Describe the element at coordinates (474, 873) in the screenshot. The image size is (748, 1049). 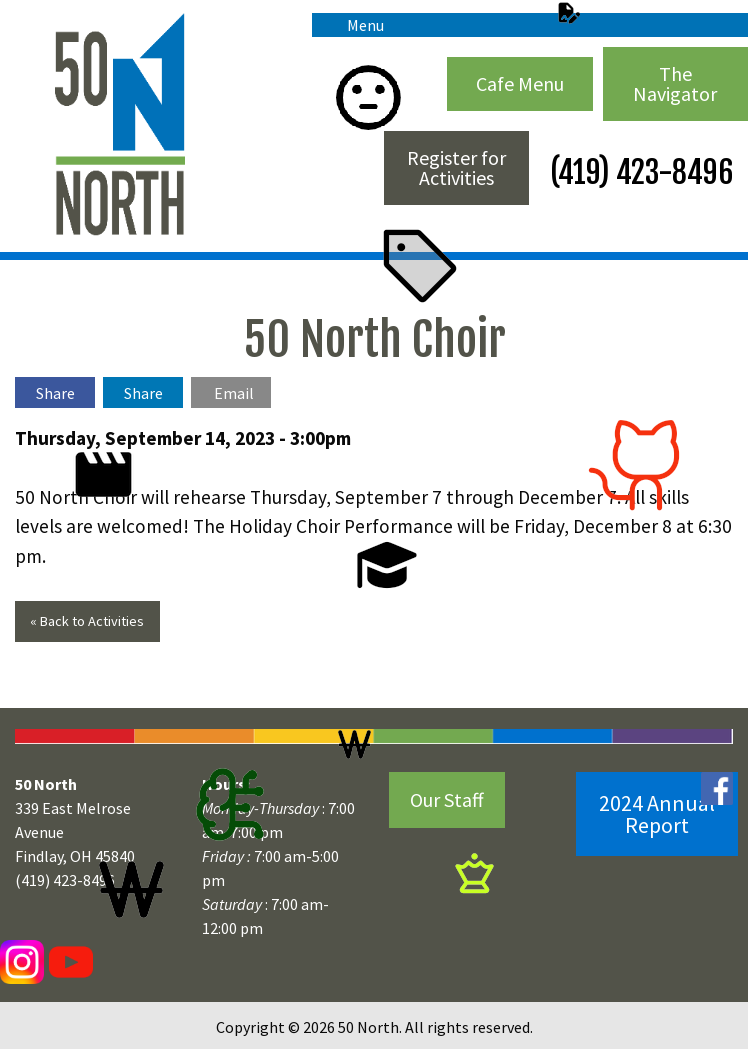
I see `select queen piece in chess game` at that location.